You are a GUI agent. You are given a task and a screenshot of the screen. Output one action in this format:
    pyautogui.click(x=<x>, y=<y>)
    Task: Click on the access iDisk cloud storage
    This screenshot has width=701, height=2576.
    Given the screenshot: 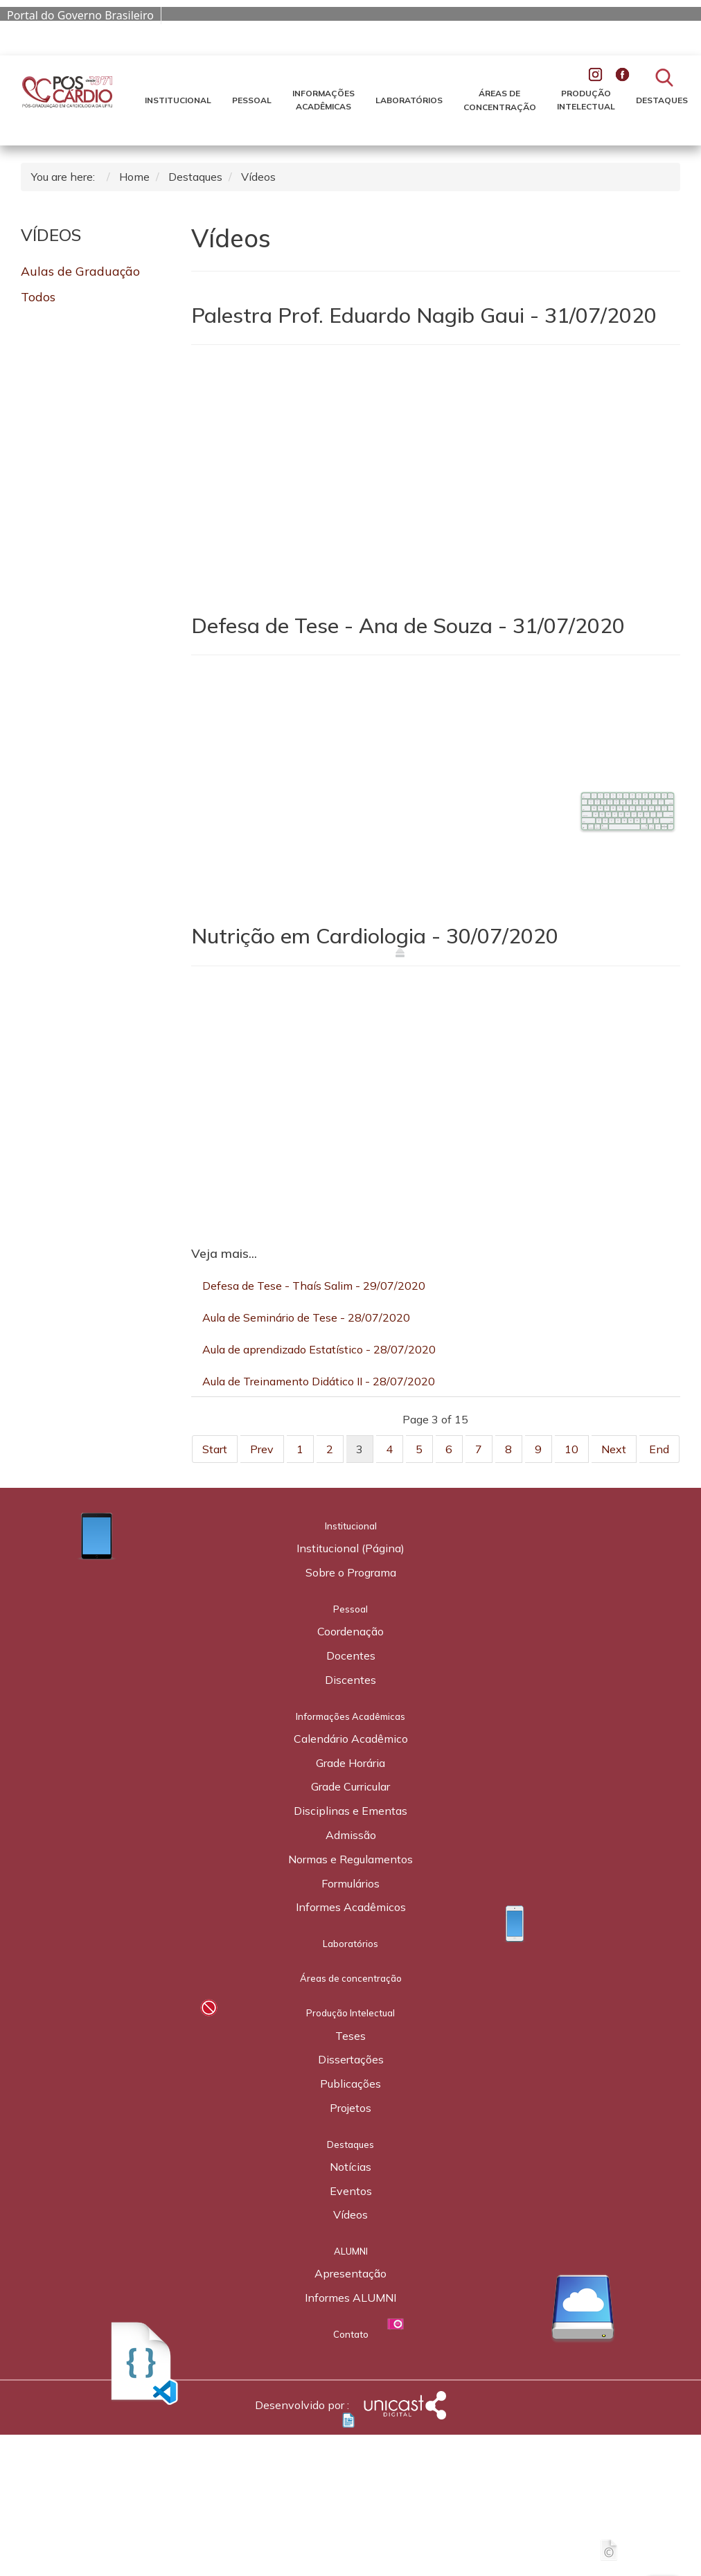 What is the action you would take?
    pyautogui.click(x=583, y=2309)
    